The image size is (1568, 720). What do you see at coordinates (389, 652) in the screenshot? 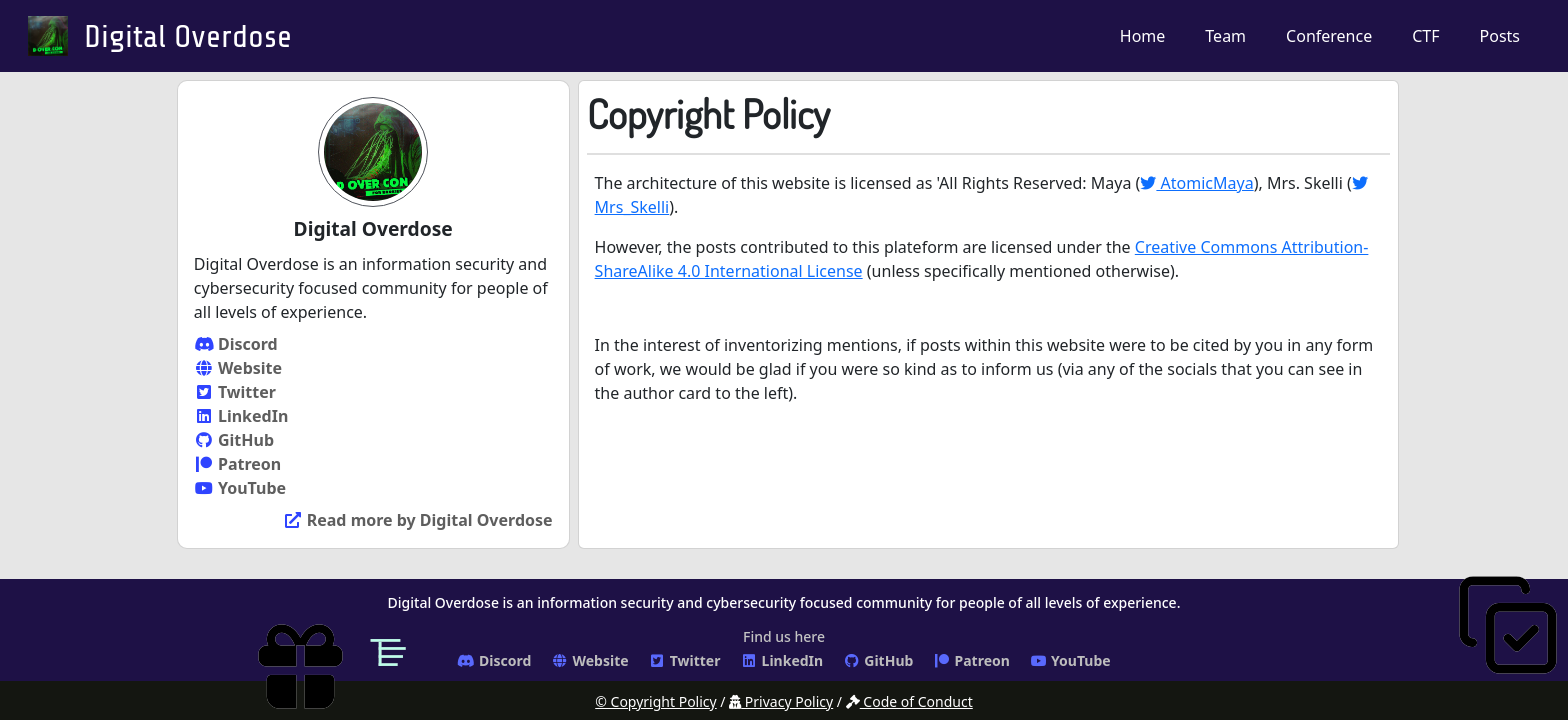
I see `view file explorer tree structure` at bounding box center [389, 652].